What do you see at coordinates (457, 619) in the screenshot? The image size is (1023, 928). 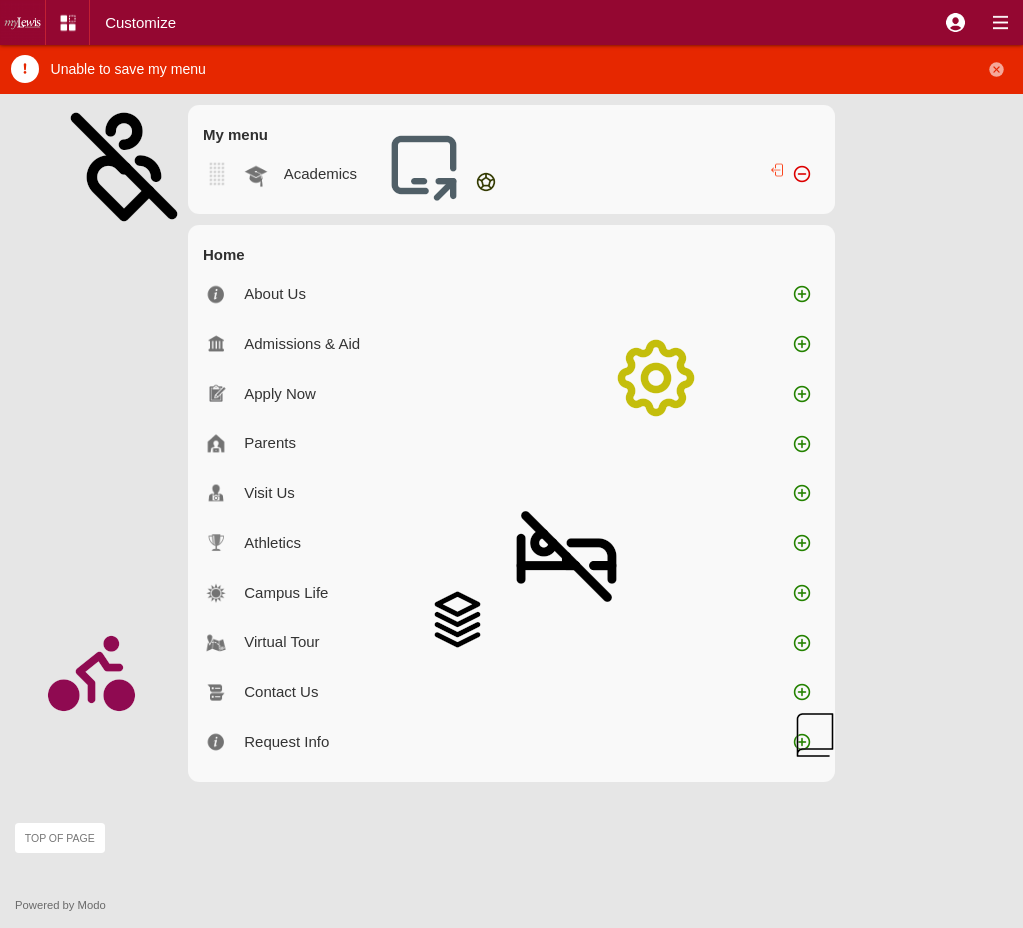 I see `view layers or stacked items` at bounding box center [457, 619].